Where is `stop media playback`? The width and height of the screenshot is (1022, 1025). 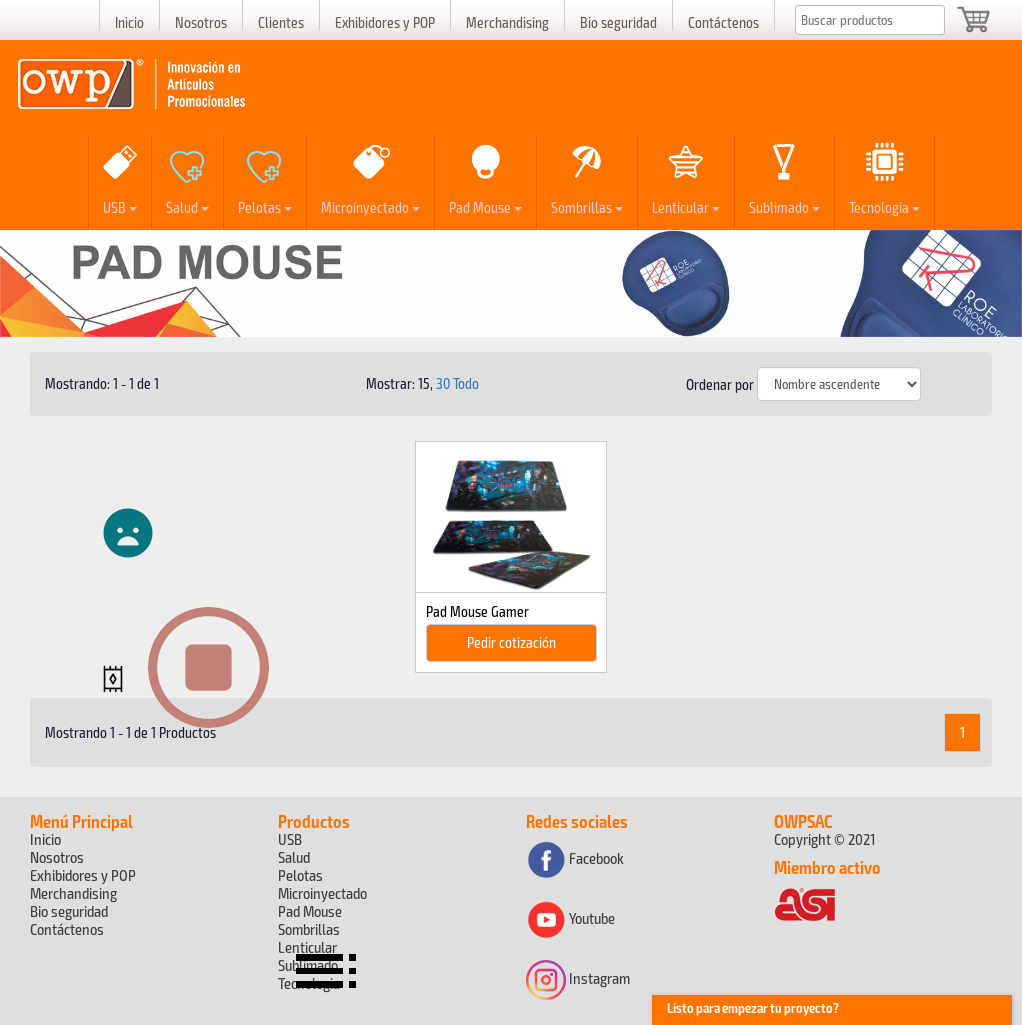
stop media playback is located at coordinates (208, 667).